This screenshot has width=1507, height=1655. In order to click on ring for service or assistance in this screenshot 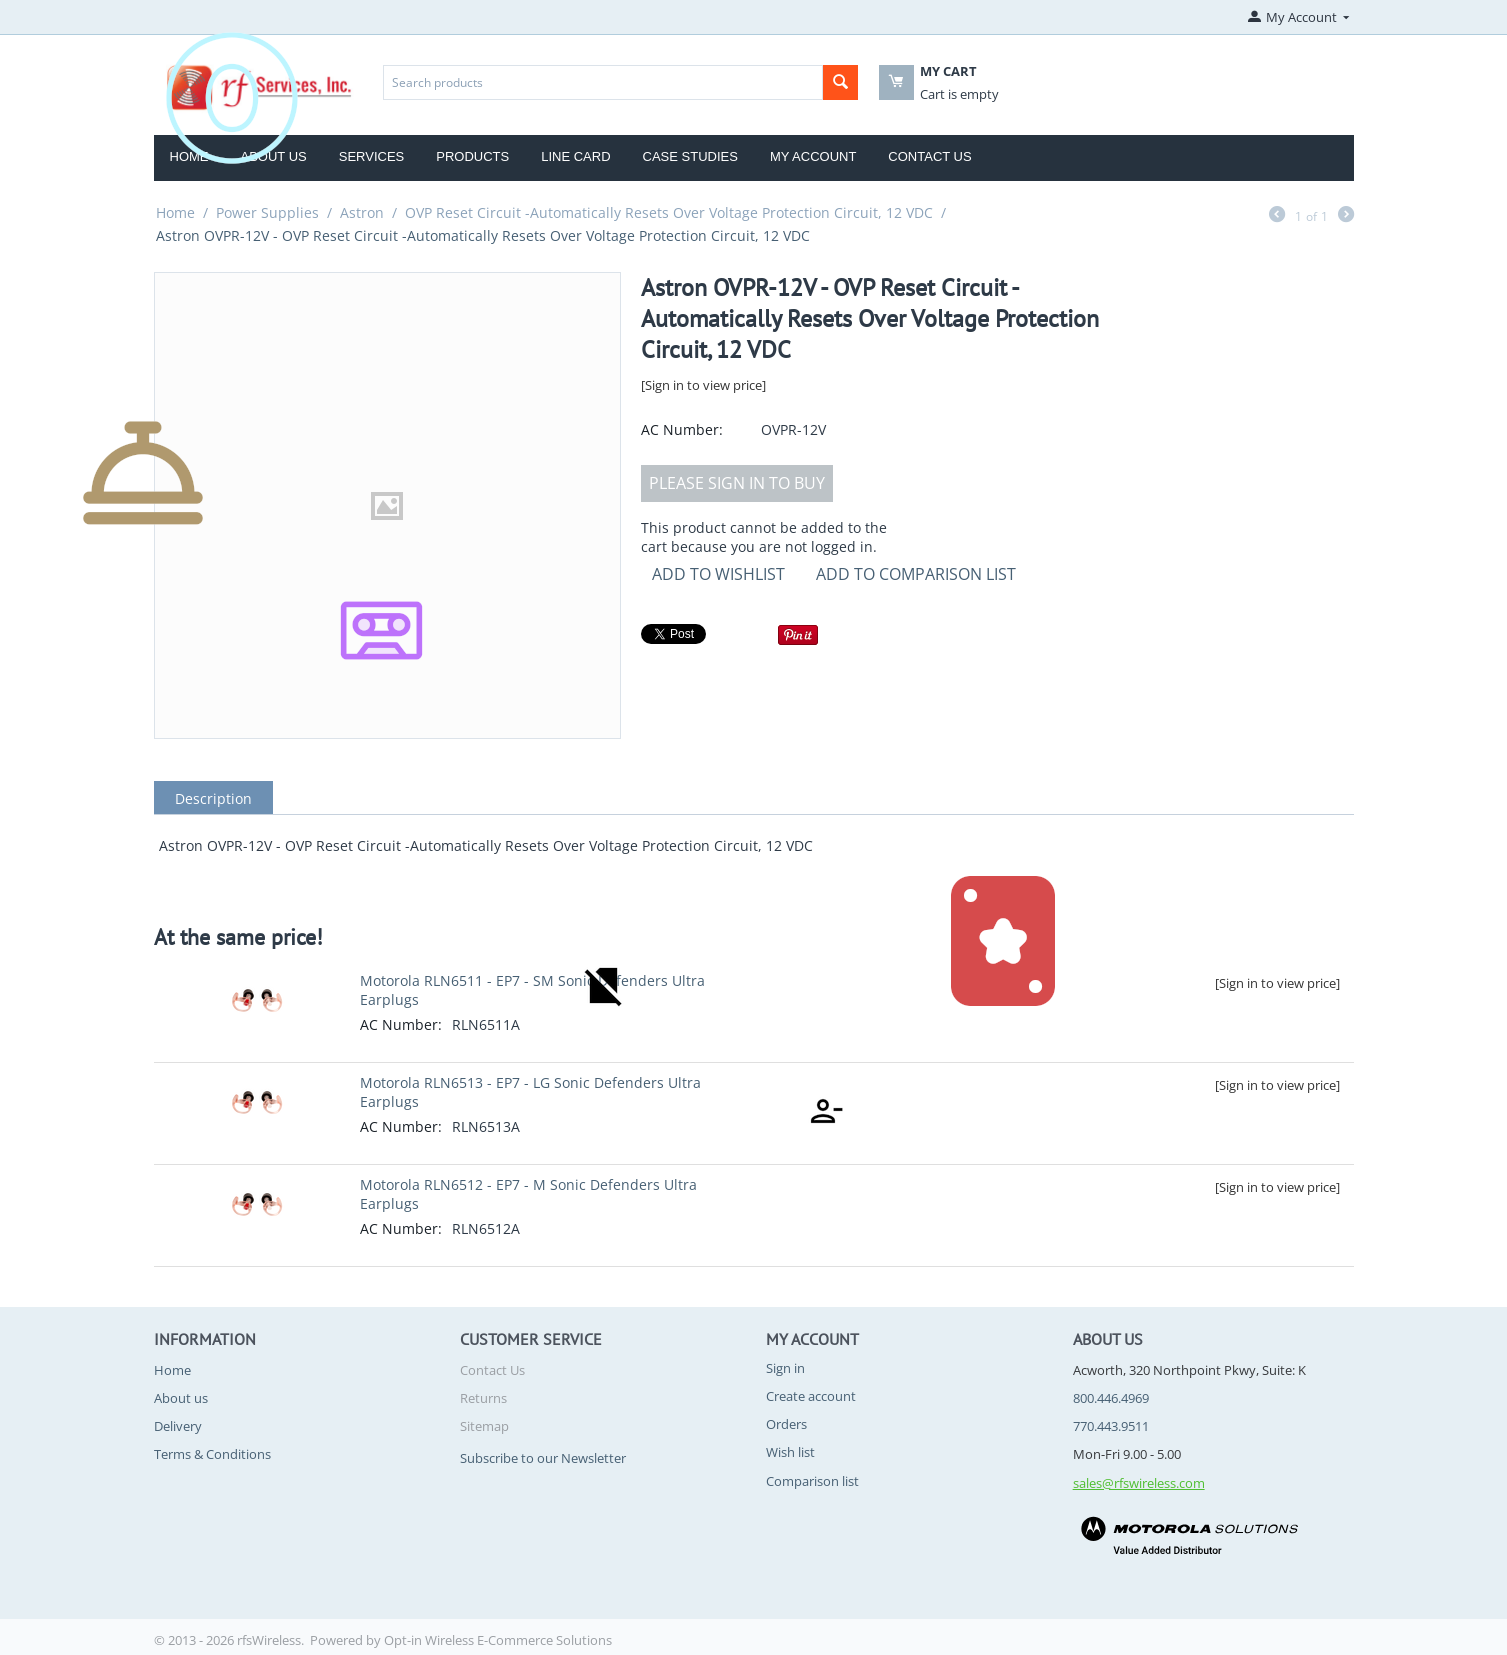, I will do `click(143, 477)`.